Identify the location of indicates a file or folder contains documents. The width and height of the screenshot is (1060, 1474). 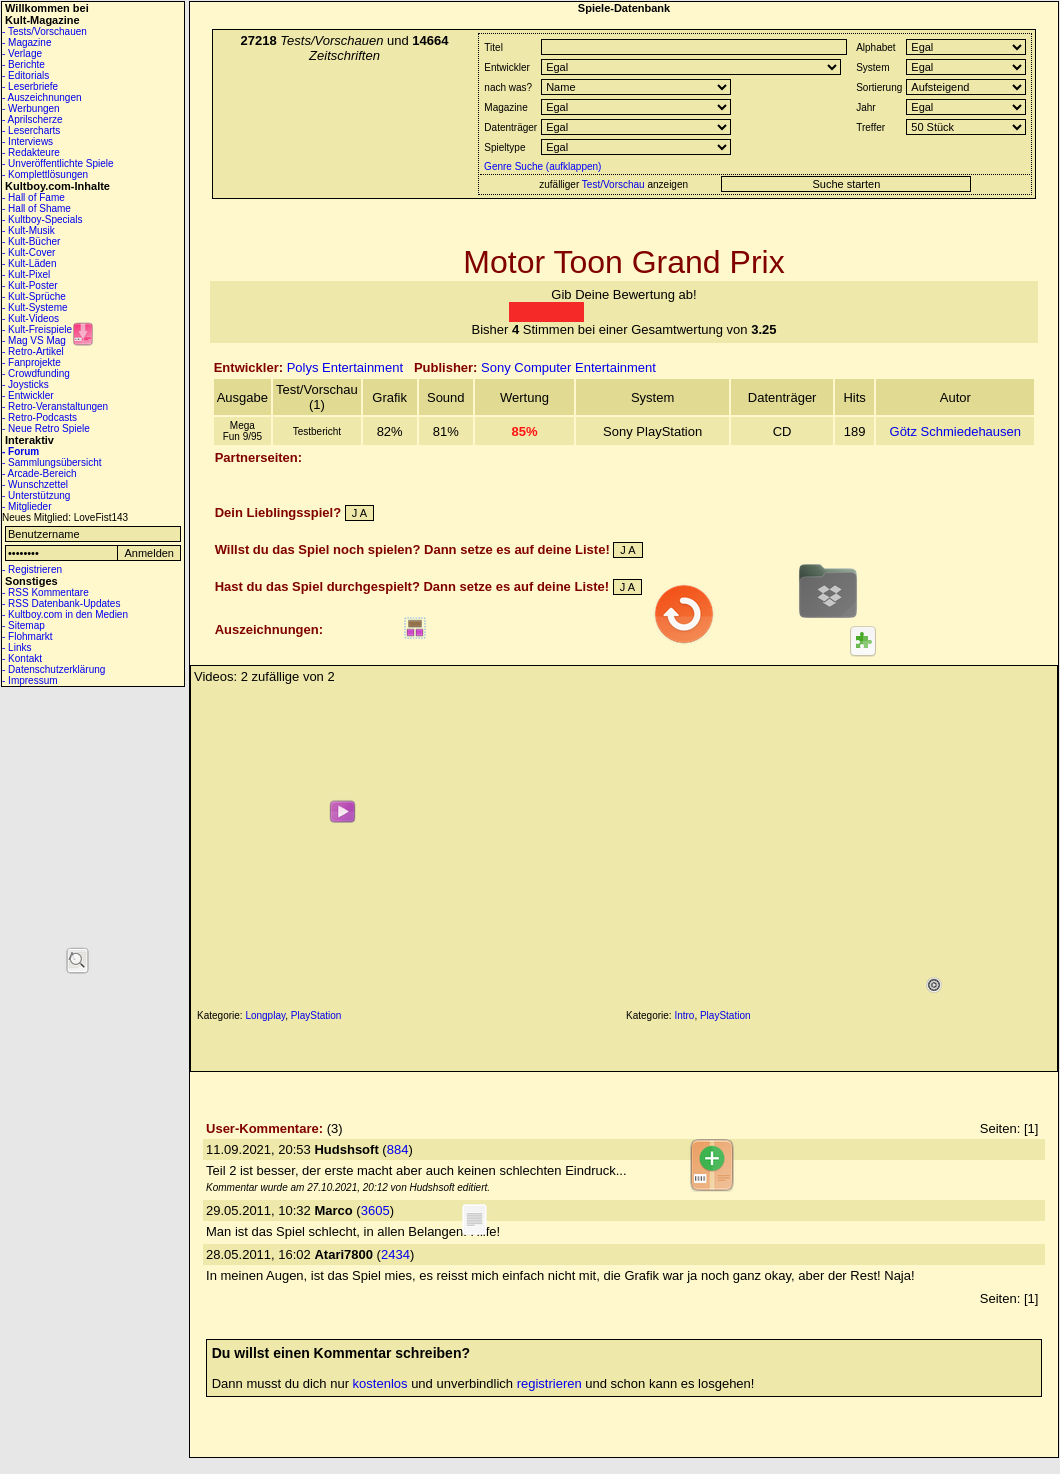
(474, 1219).